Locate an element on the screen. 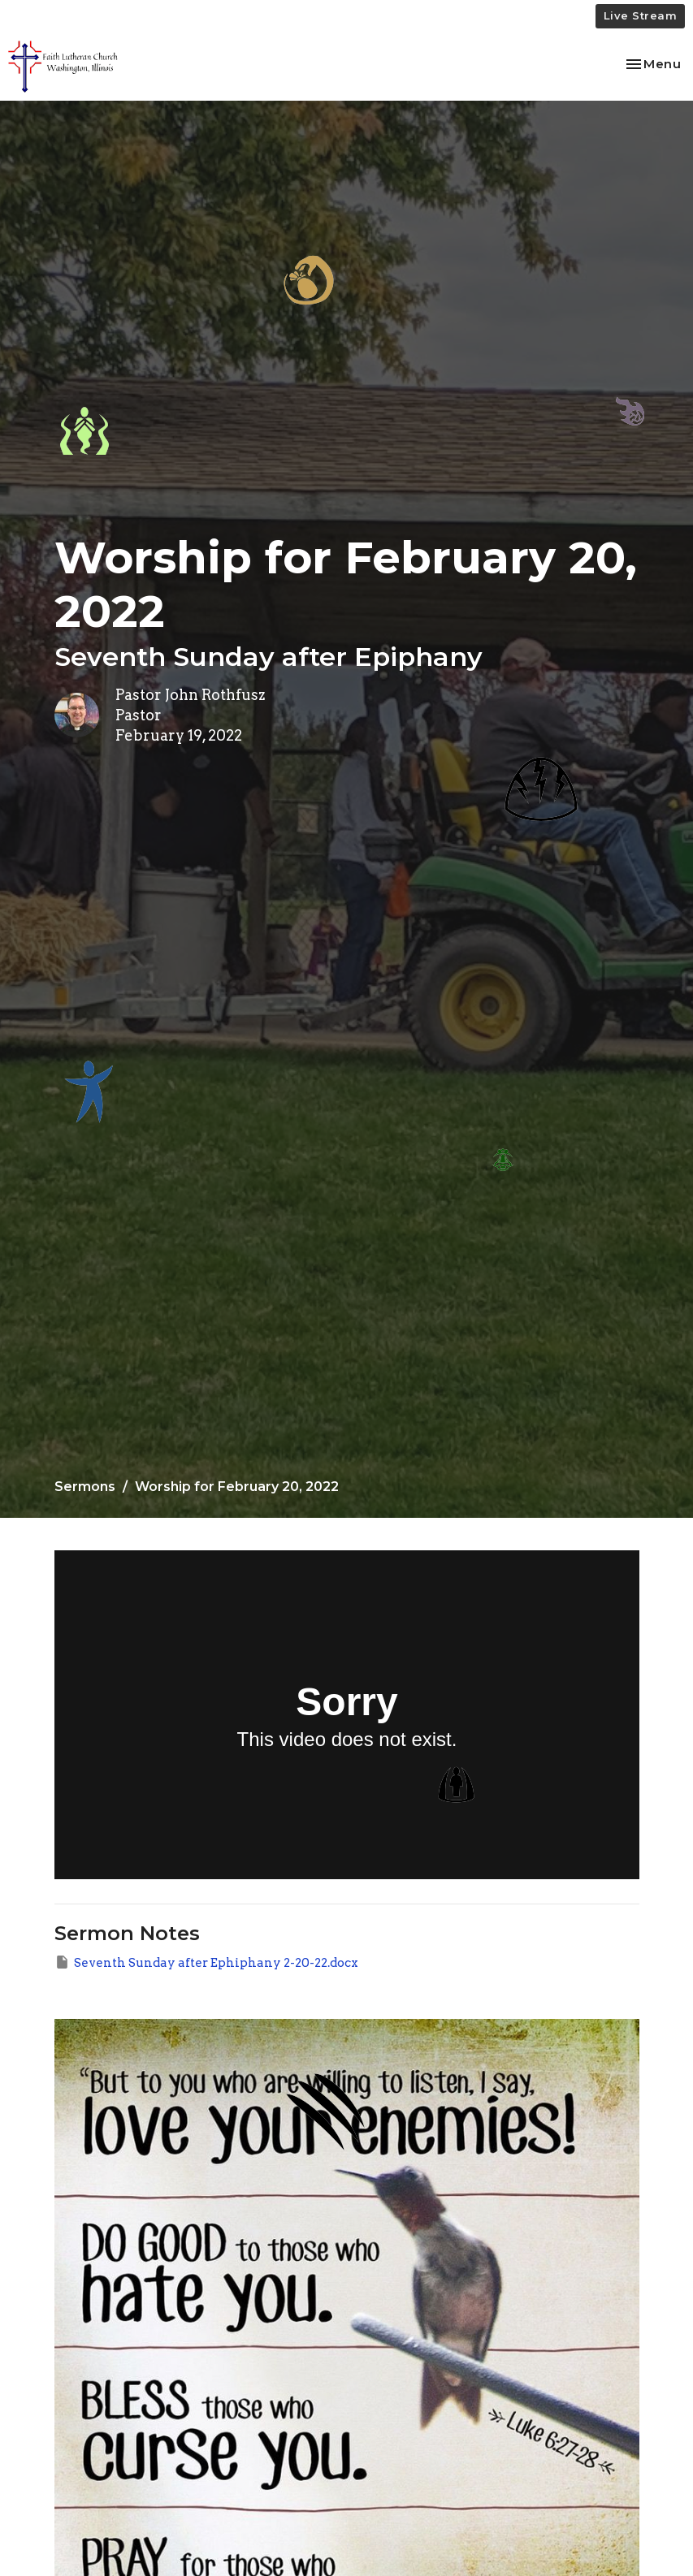 Image resolution: width=693 pixels, height=2576 pixels. indicates theft or pickpocketing in a game is located at coordinates (309, 280).